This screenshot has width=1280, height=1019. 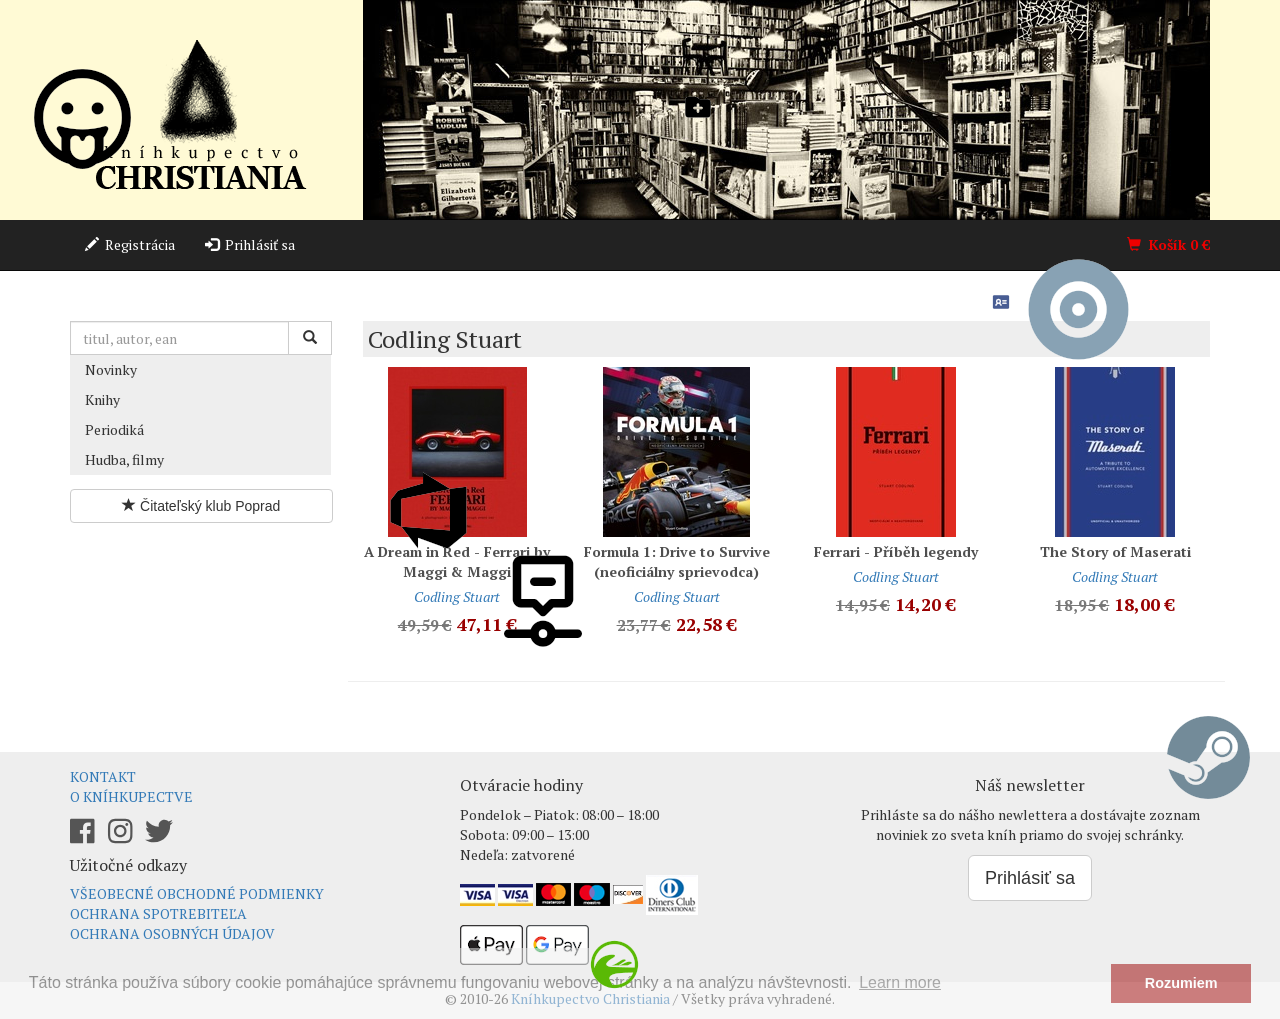 I want to click on create a new folder, so click(x=698, y=108).